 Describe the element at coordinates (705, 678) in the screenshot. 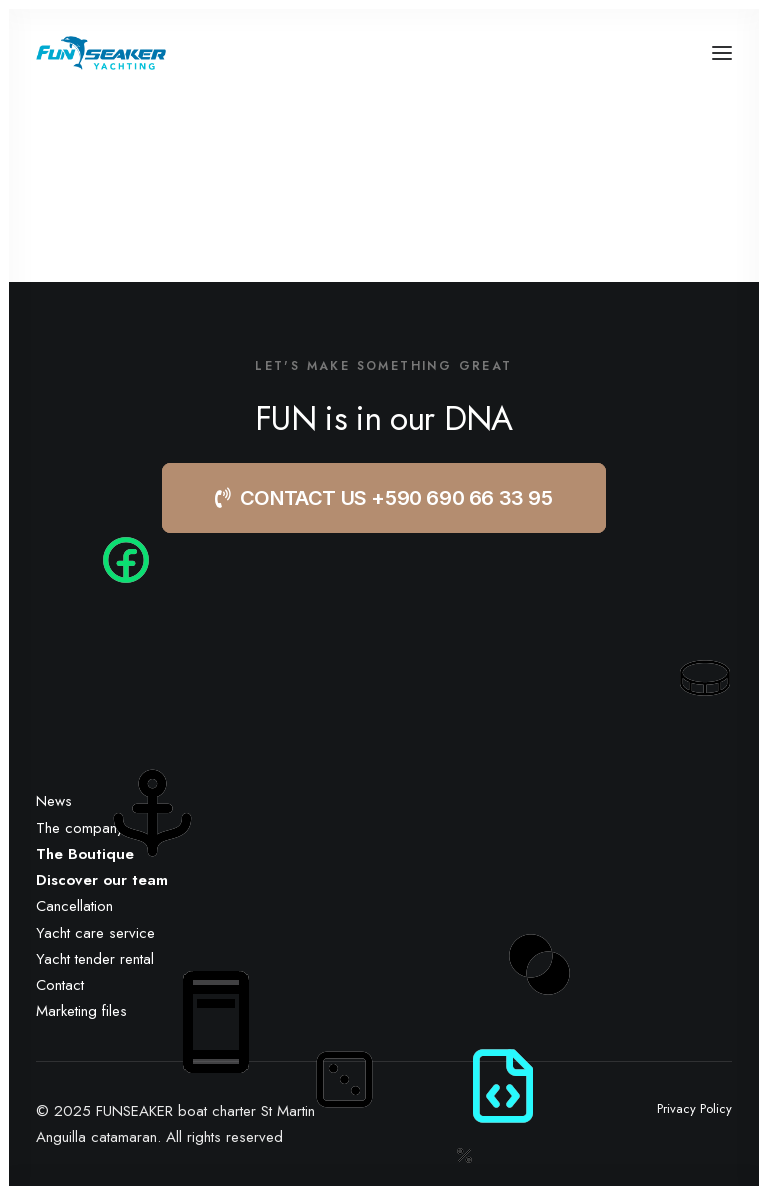

I see `view your coin balance or currency` at that location.